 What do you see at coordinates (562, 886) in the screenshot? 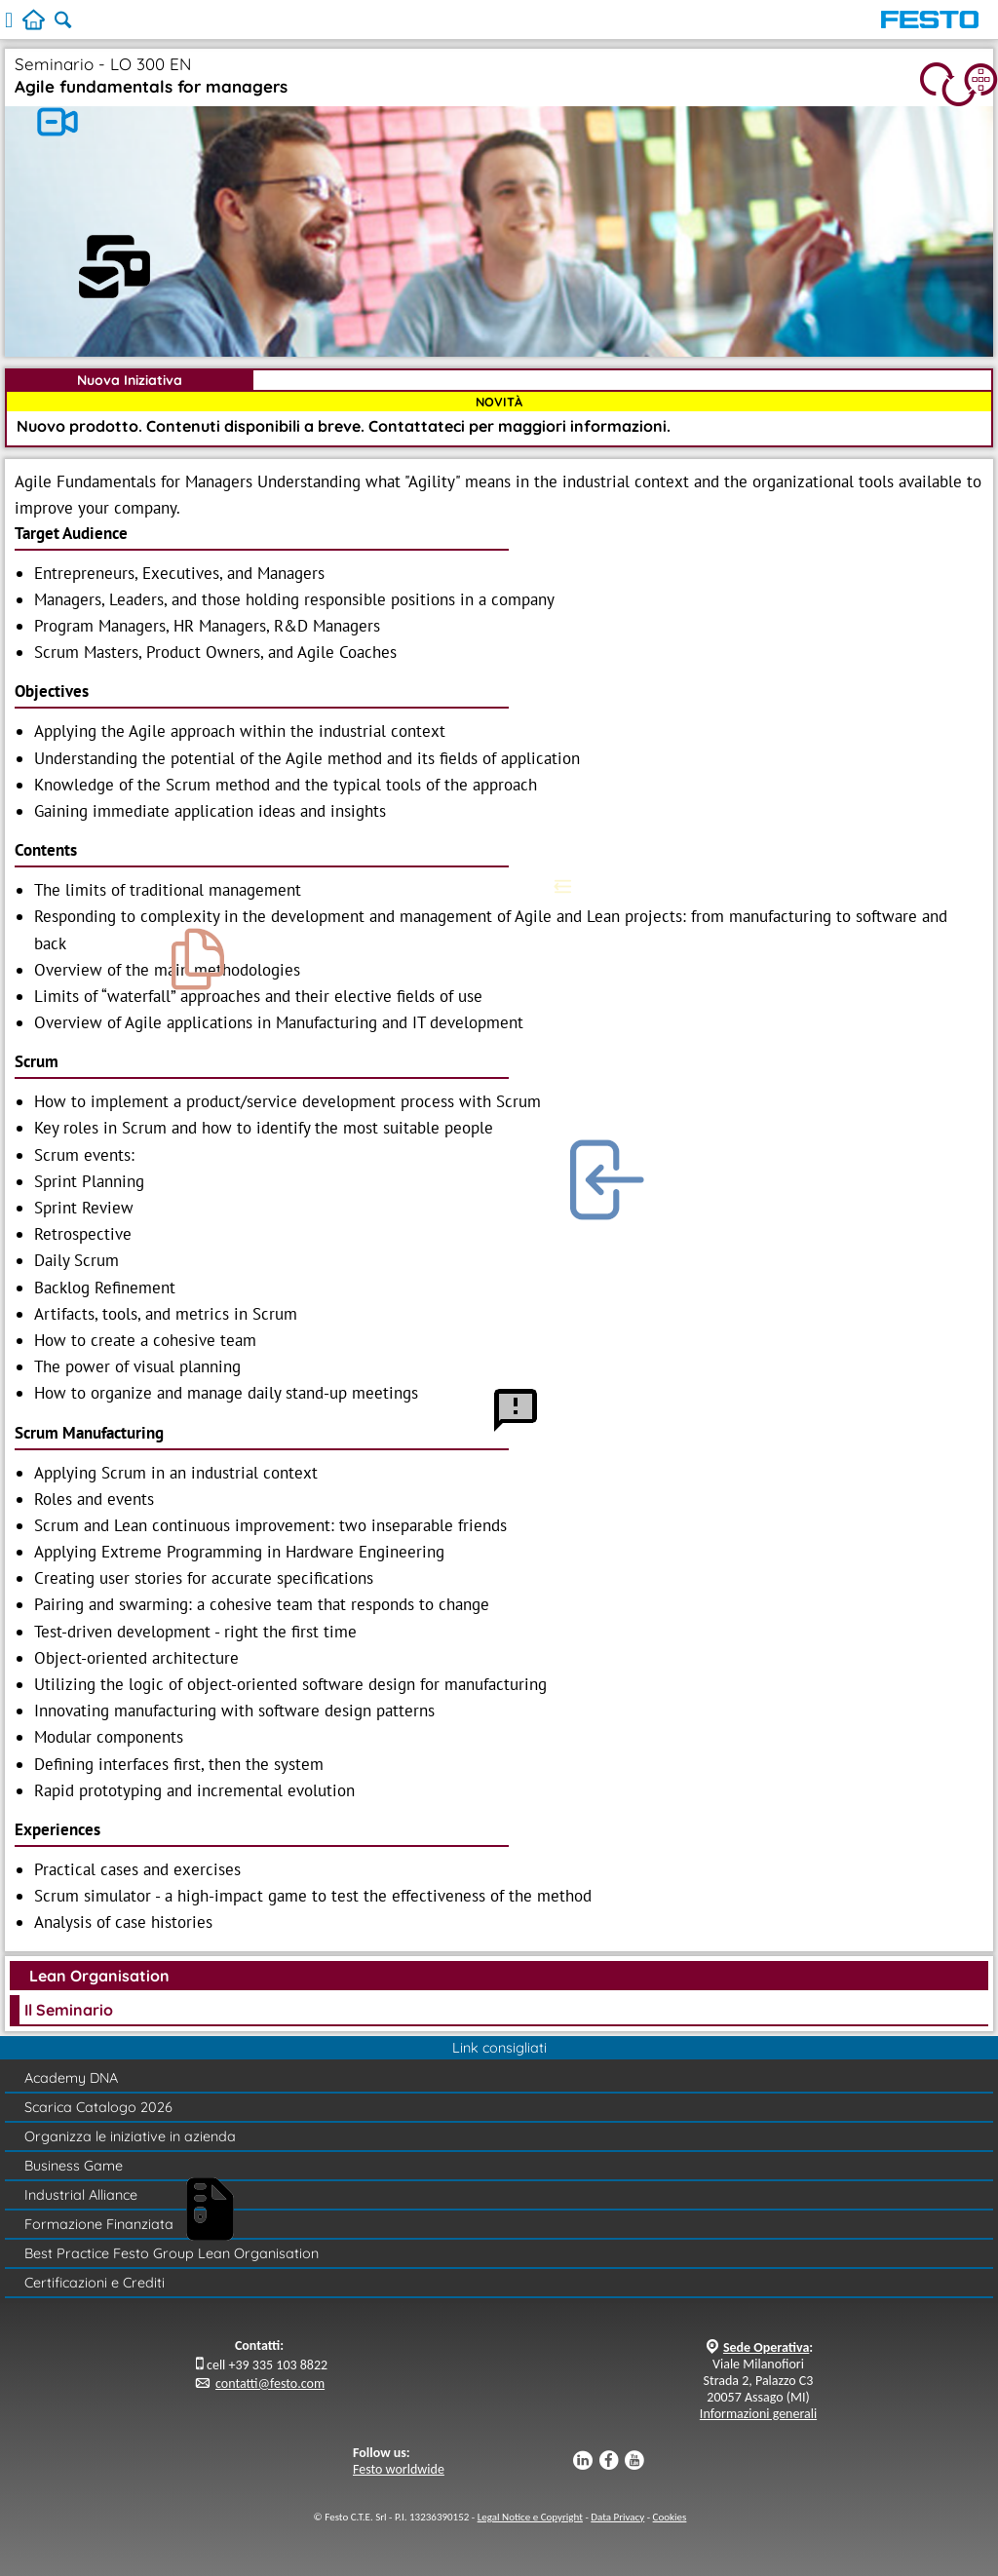
I see `go back to previous menu` at bounding box center [562, 886].